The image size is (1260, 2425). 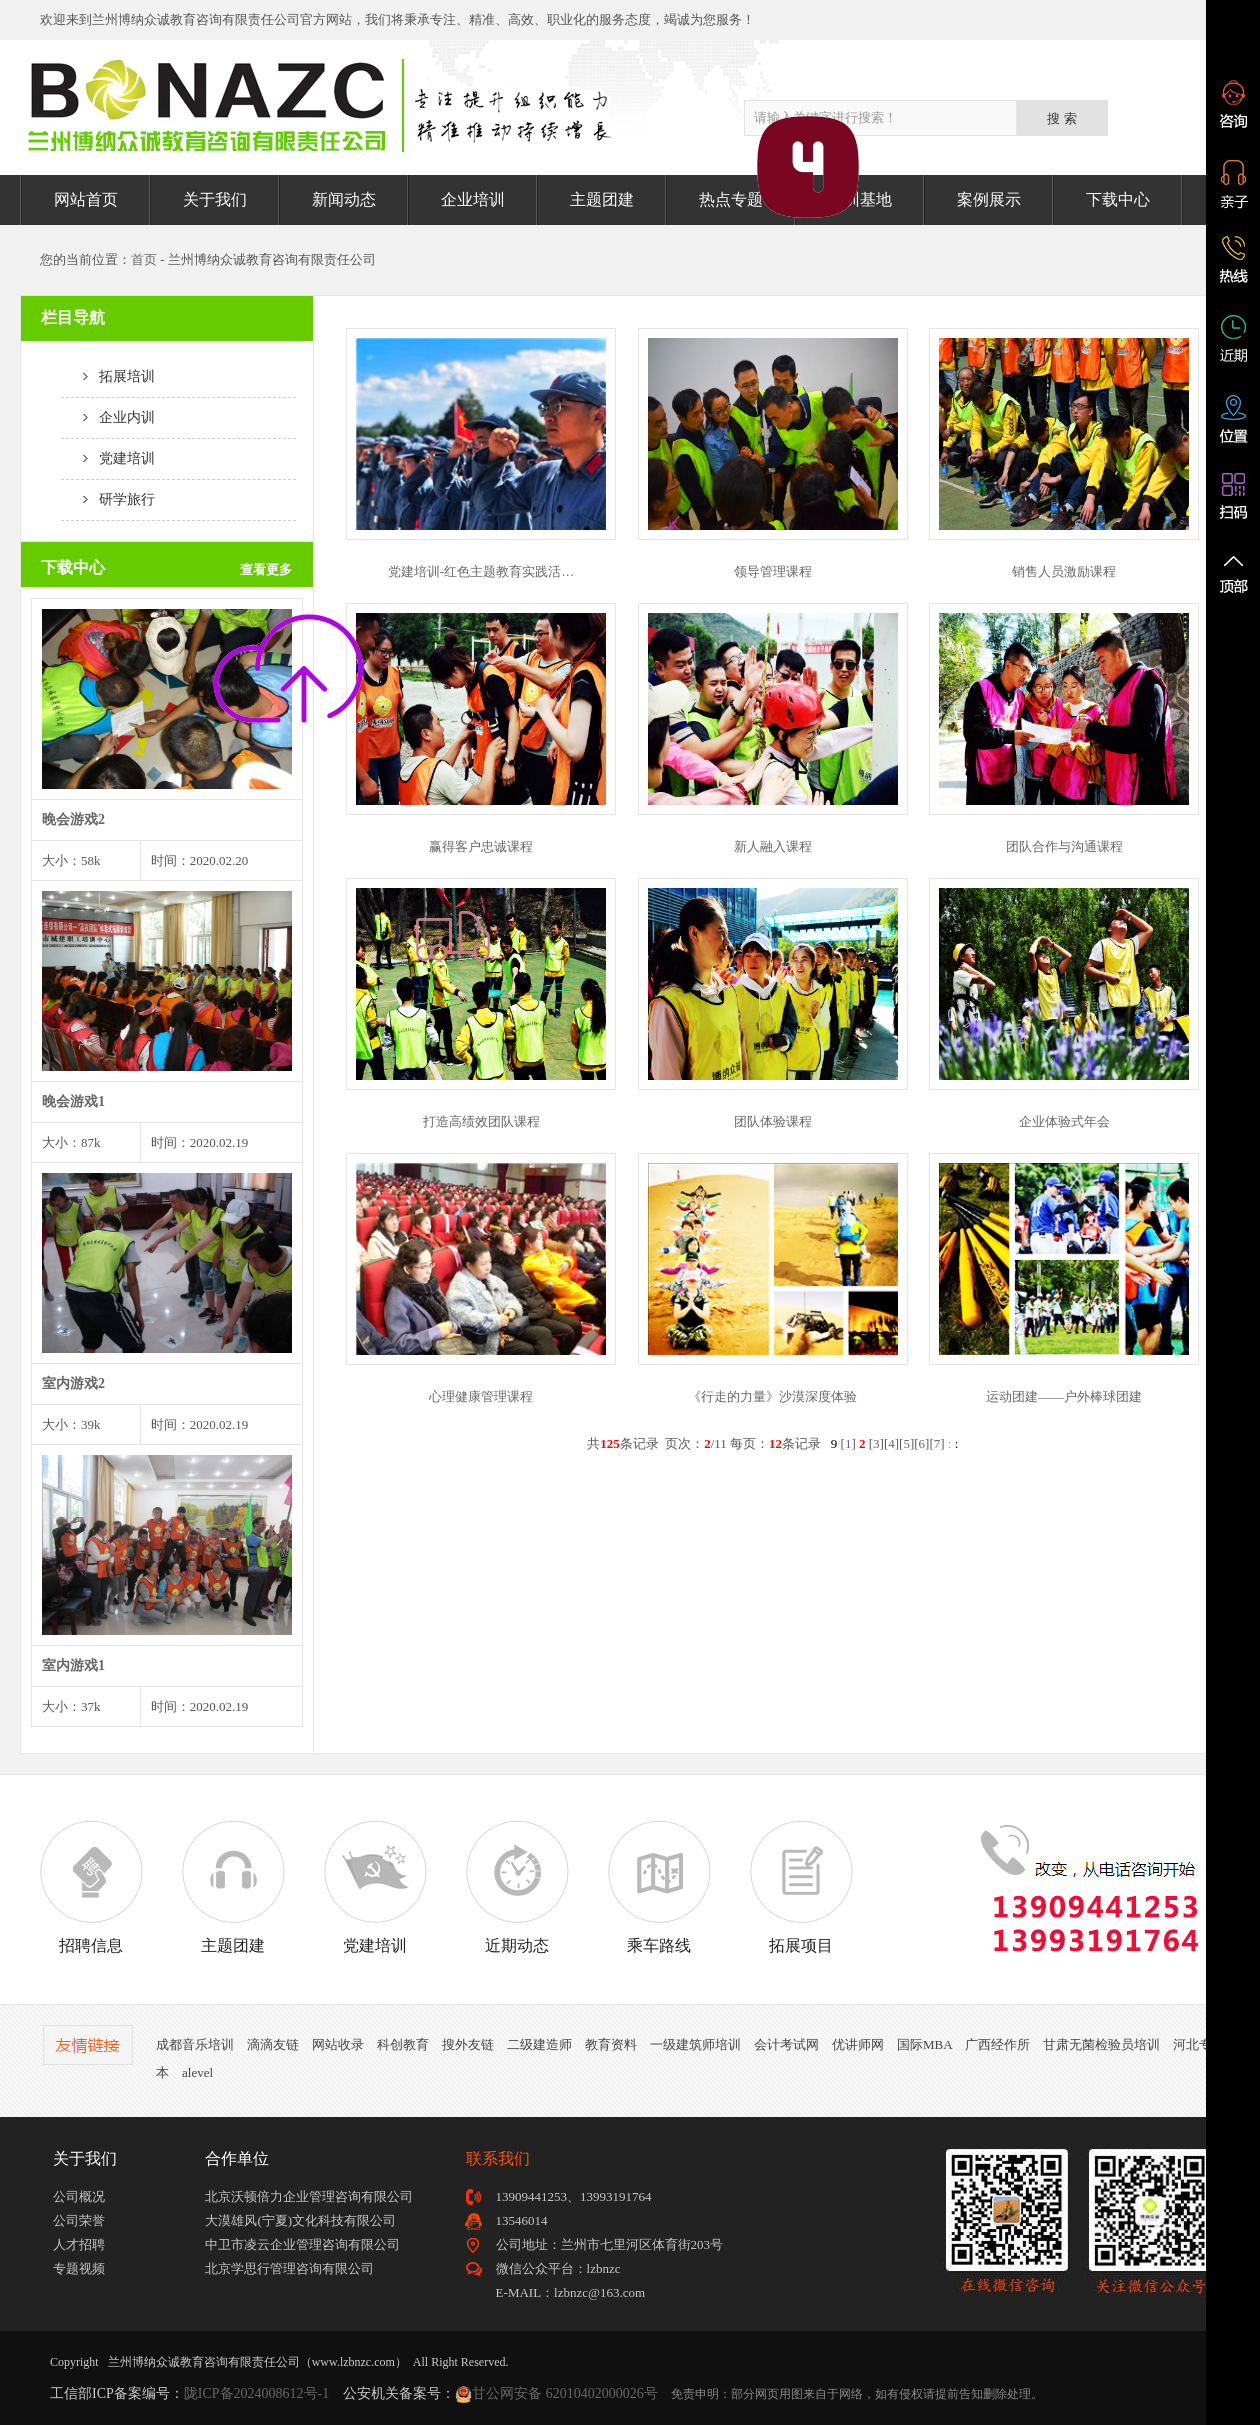 What do you see at coordinates (453, 936) in the screenshot?
I see `view shipping or delivery status` at bounding box center [453, 936].